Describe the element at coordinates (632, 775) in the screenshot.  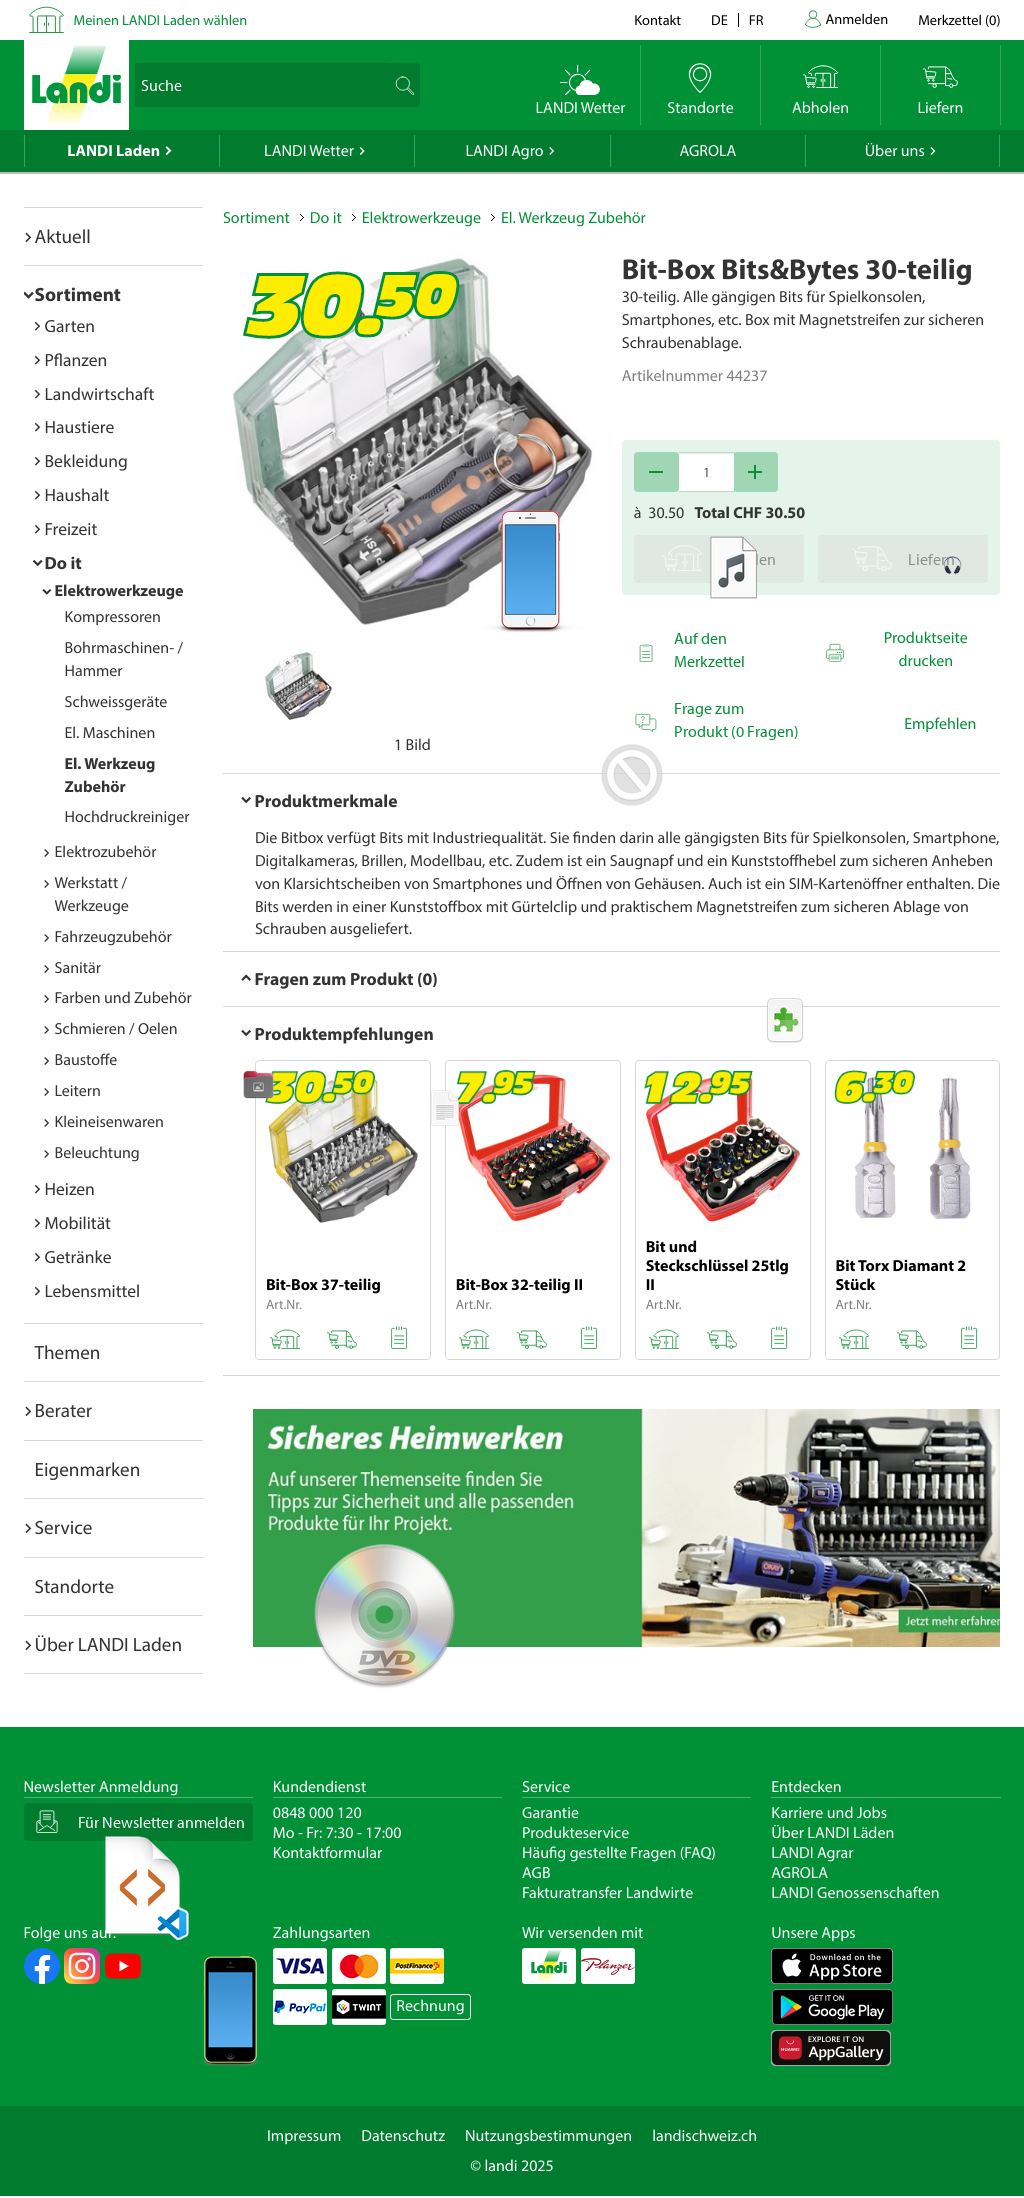
I see `indicates an unsupported file, feature, or action` at that location.